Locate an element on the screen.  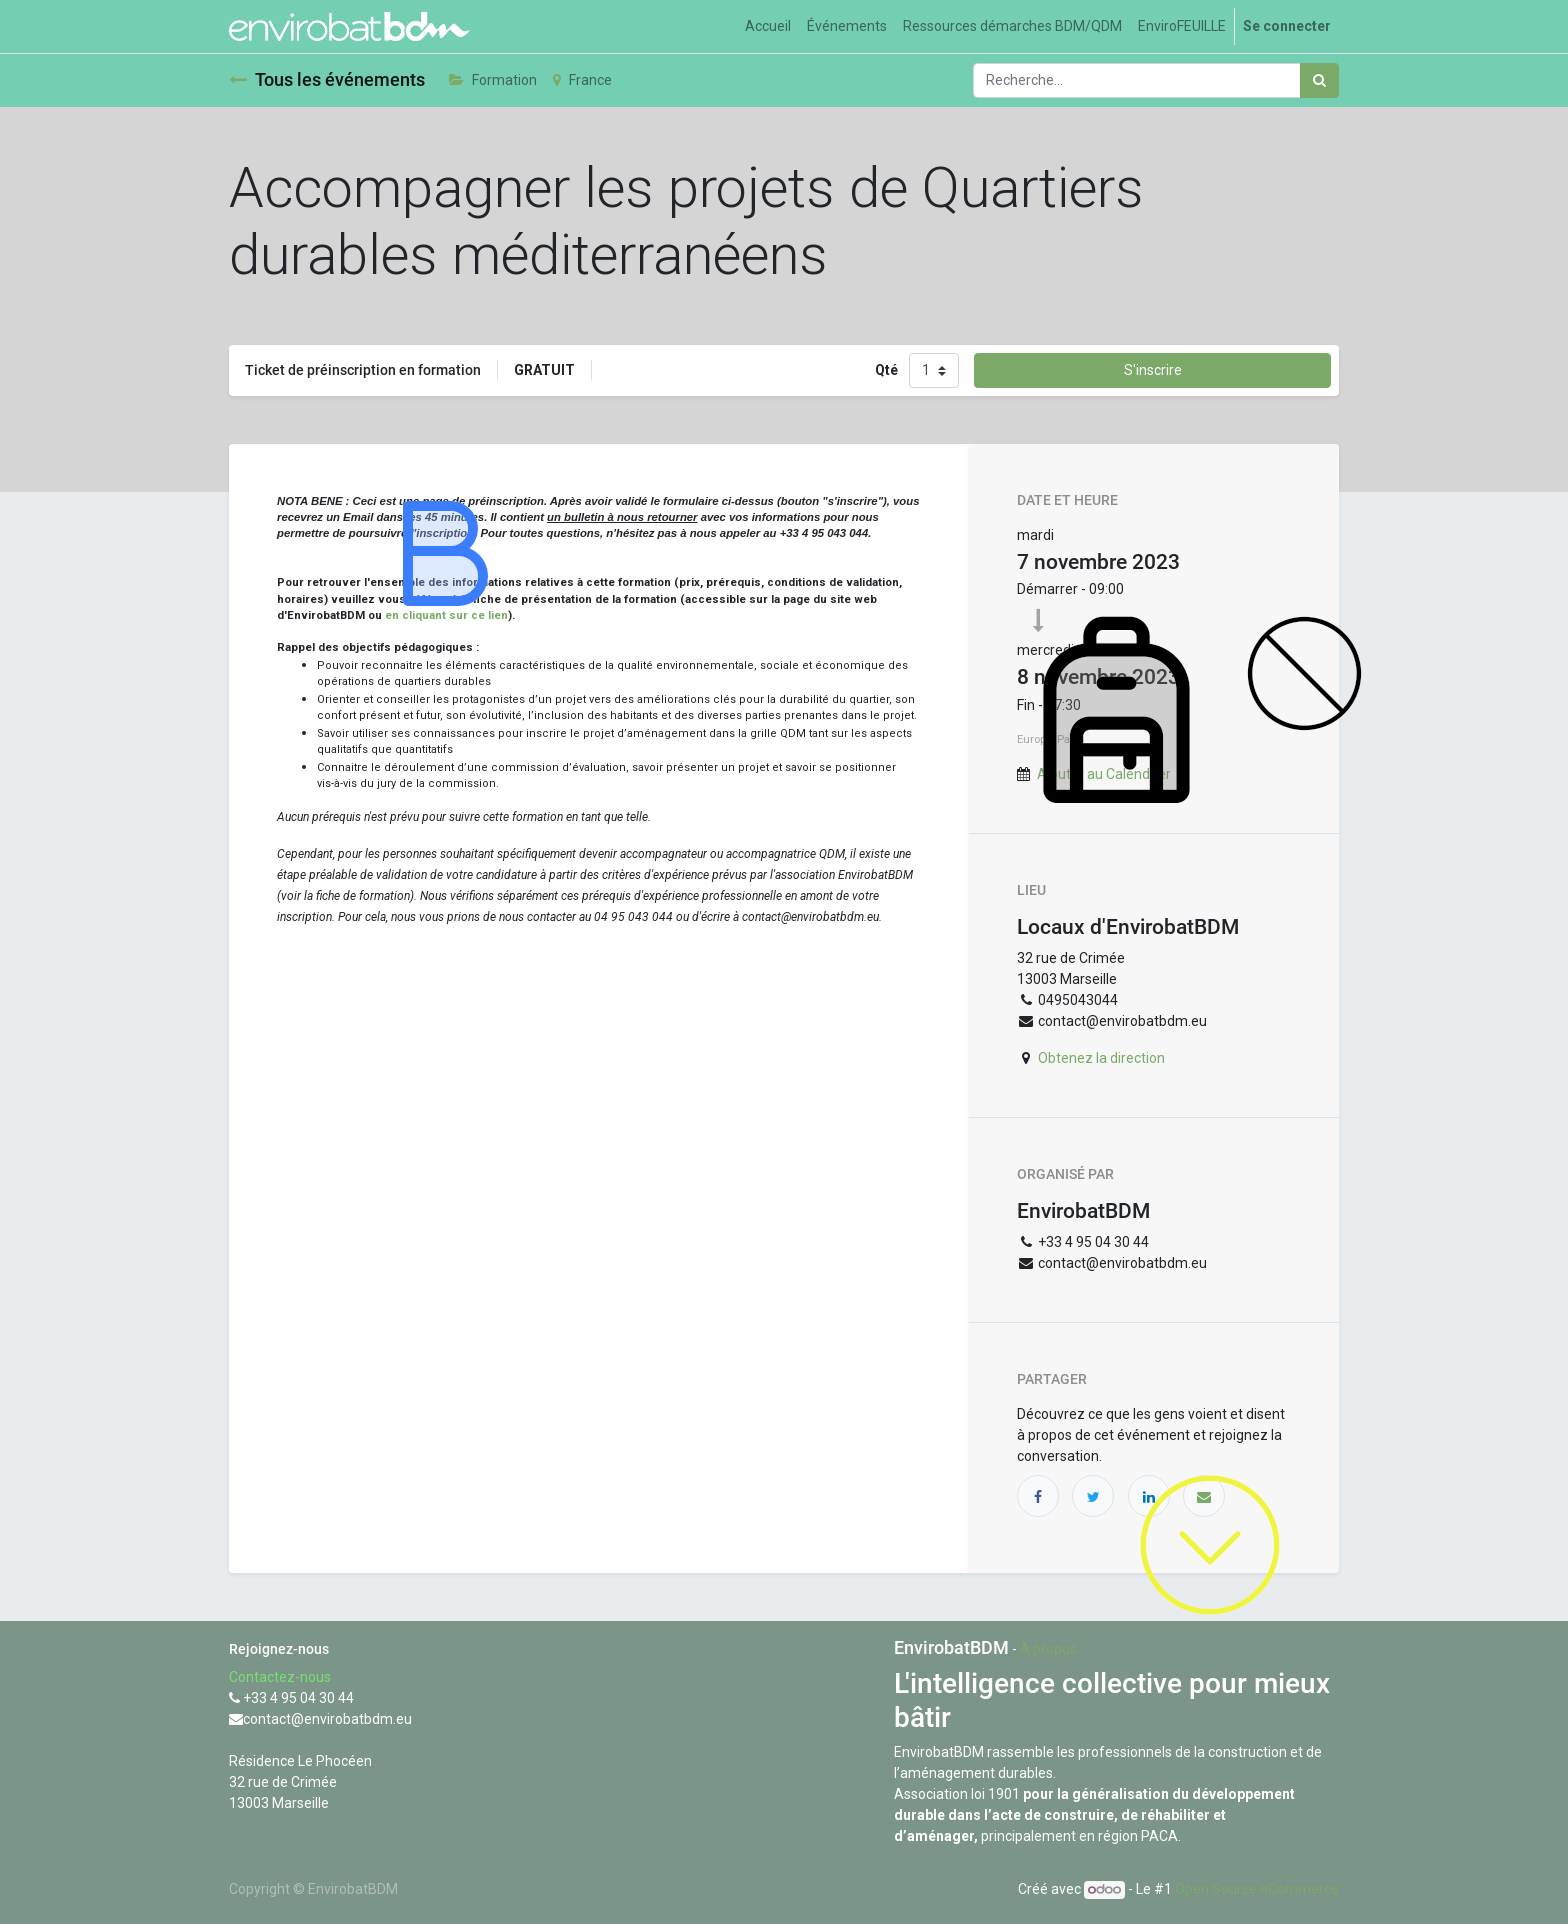
access your saved items or inventory is located at coordinates (1116, 716).